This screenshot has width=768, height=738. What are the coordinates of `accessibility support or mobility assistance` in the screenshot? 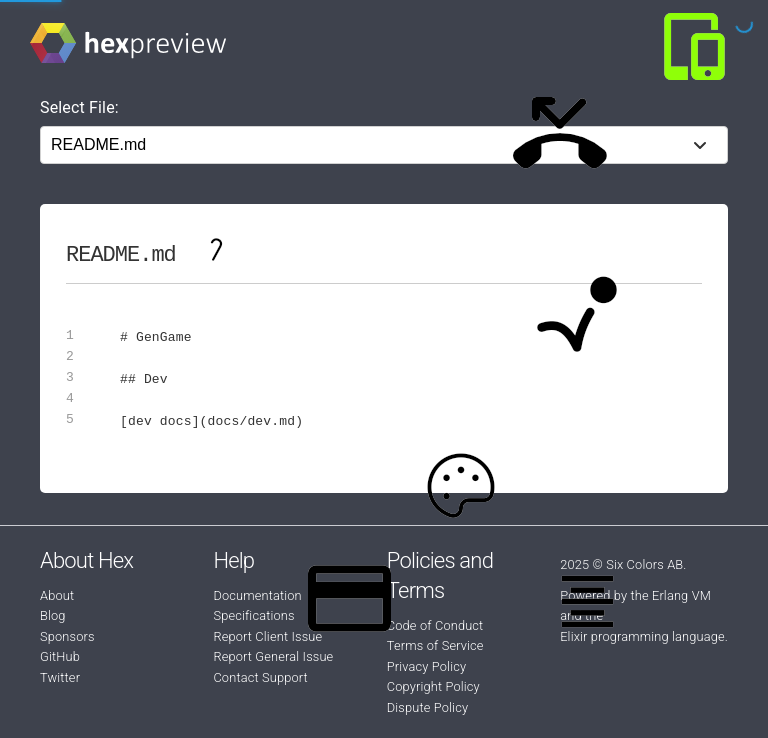 It's located at (216, 249).